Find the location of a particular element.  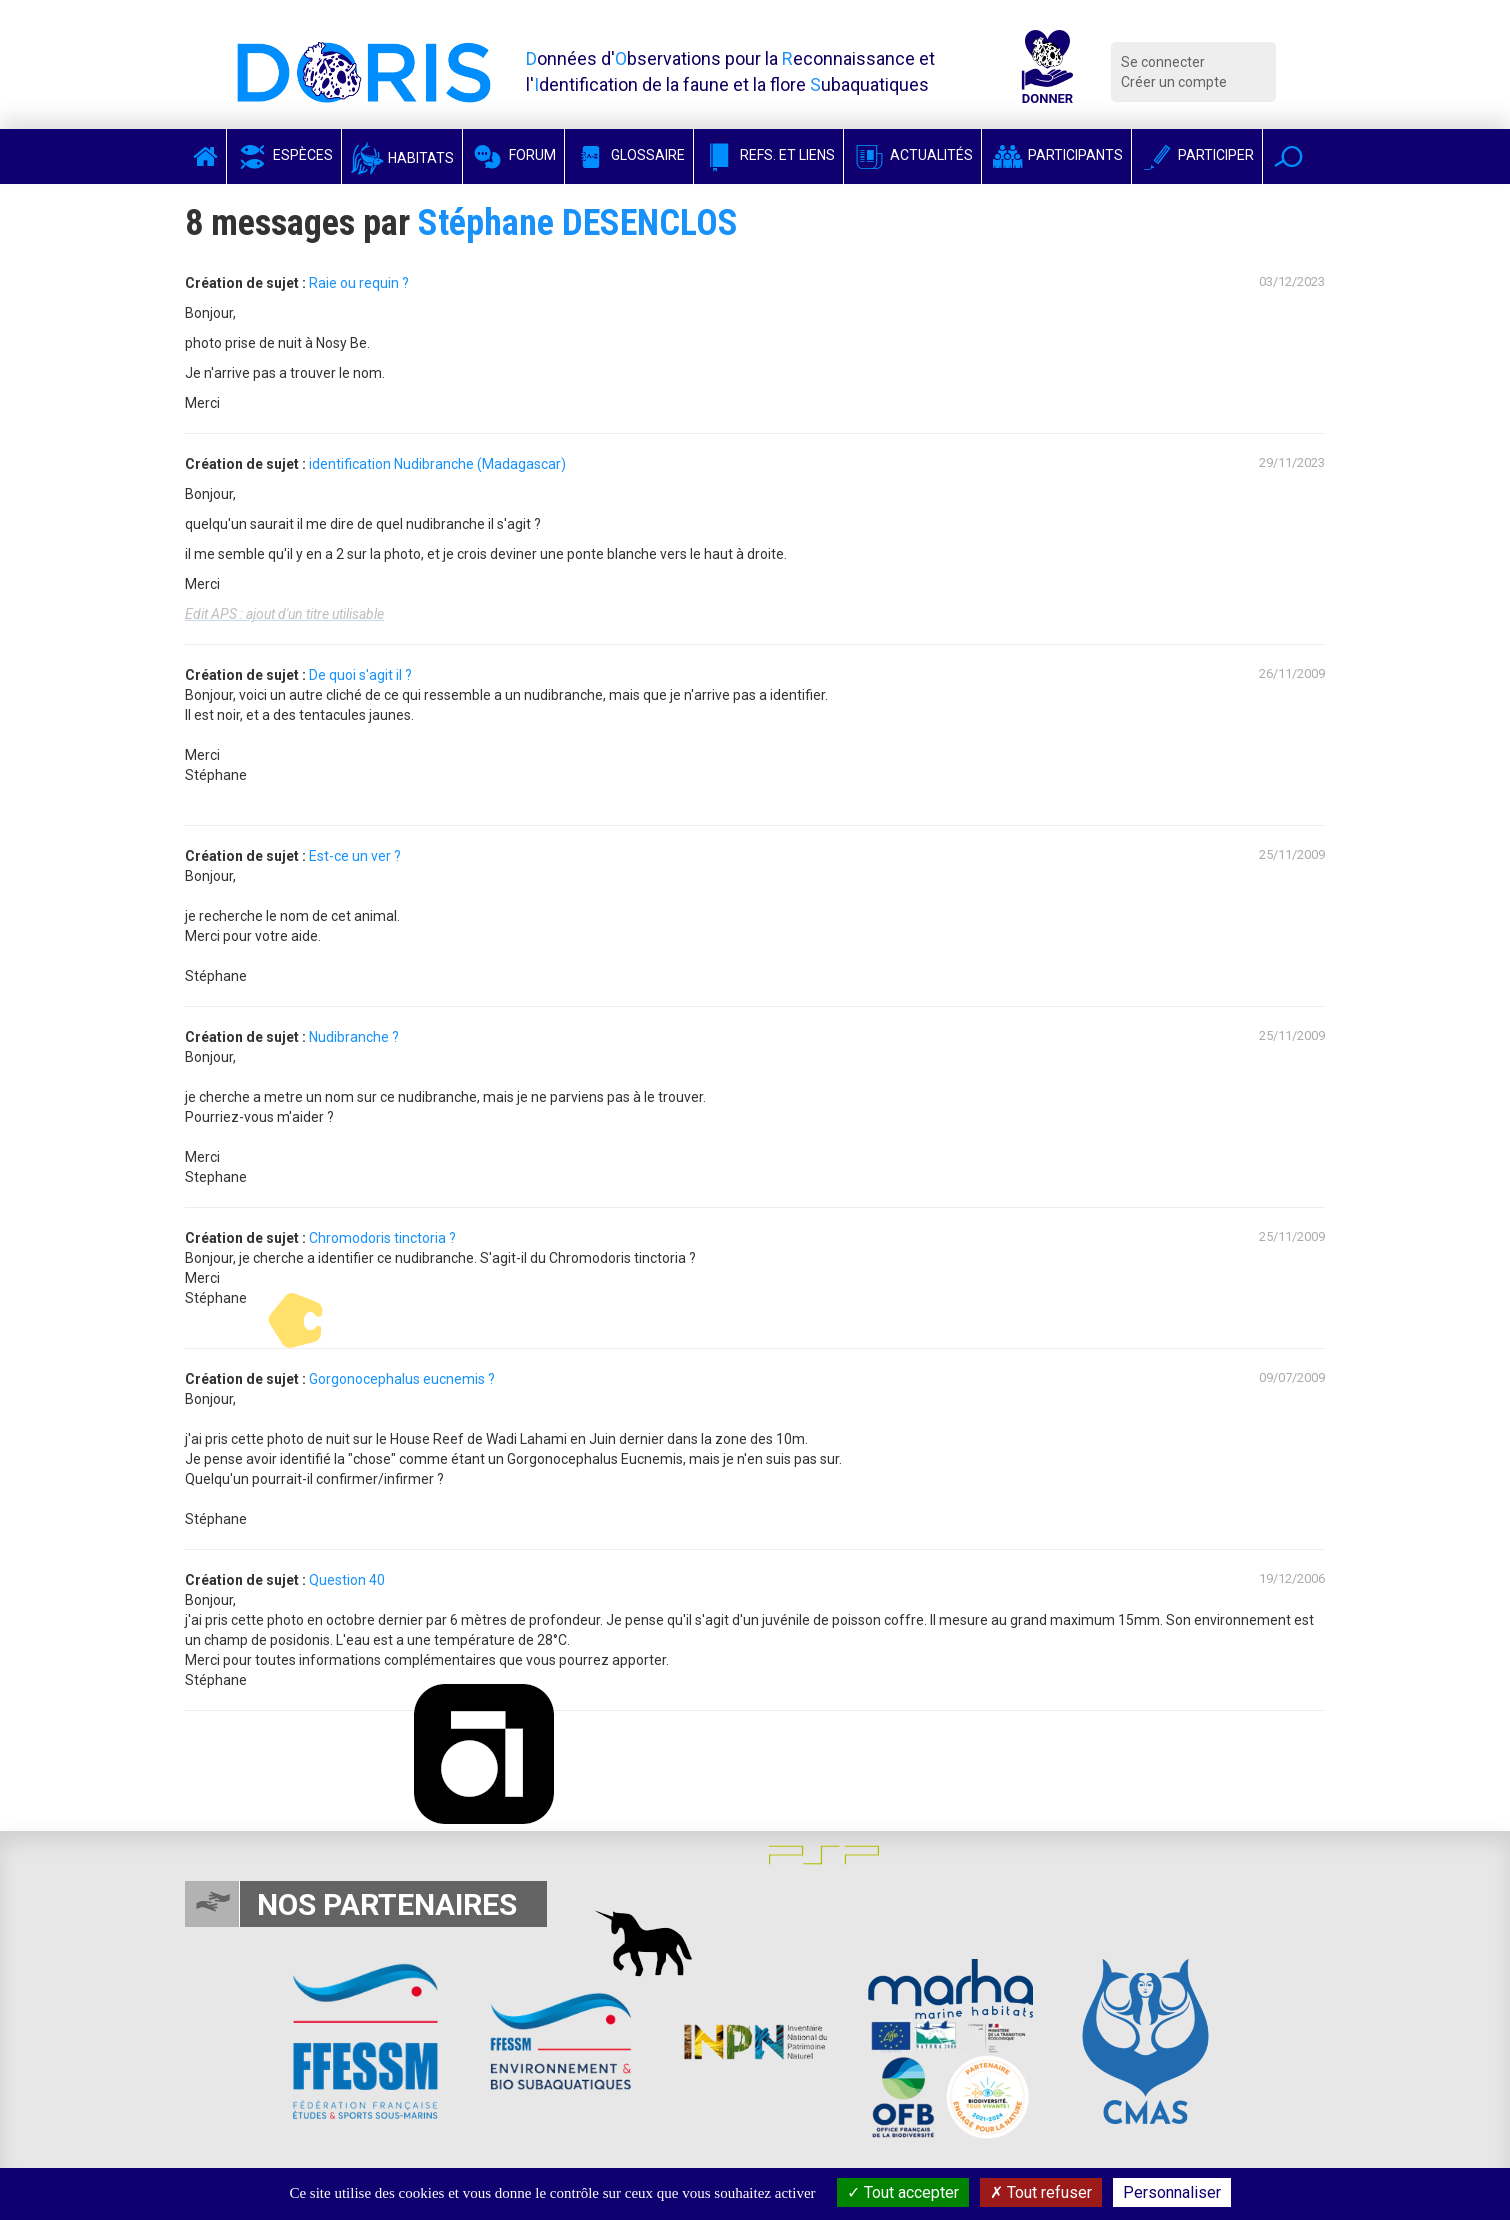

playstation portable (PSP) brand logo is located at coordinates (824, 1855).